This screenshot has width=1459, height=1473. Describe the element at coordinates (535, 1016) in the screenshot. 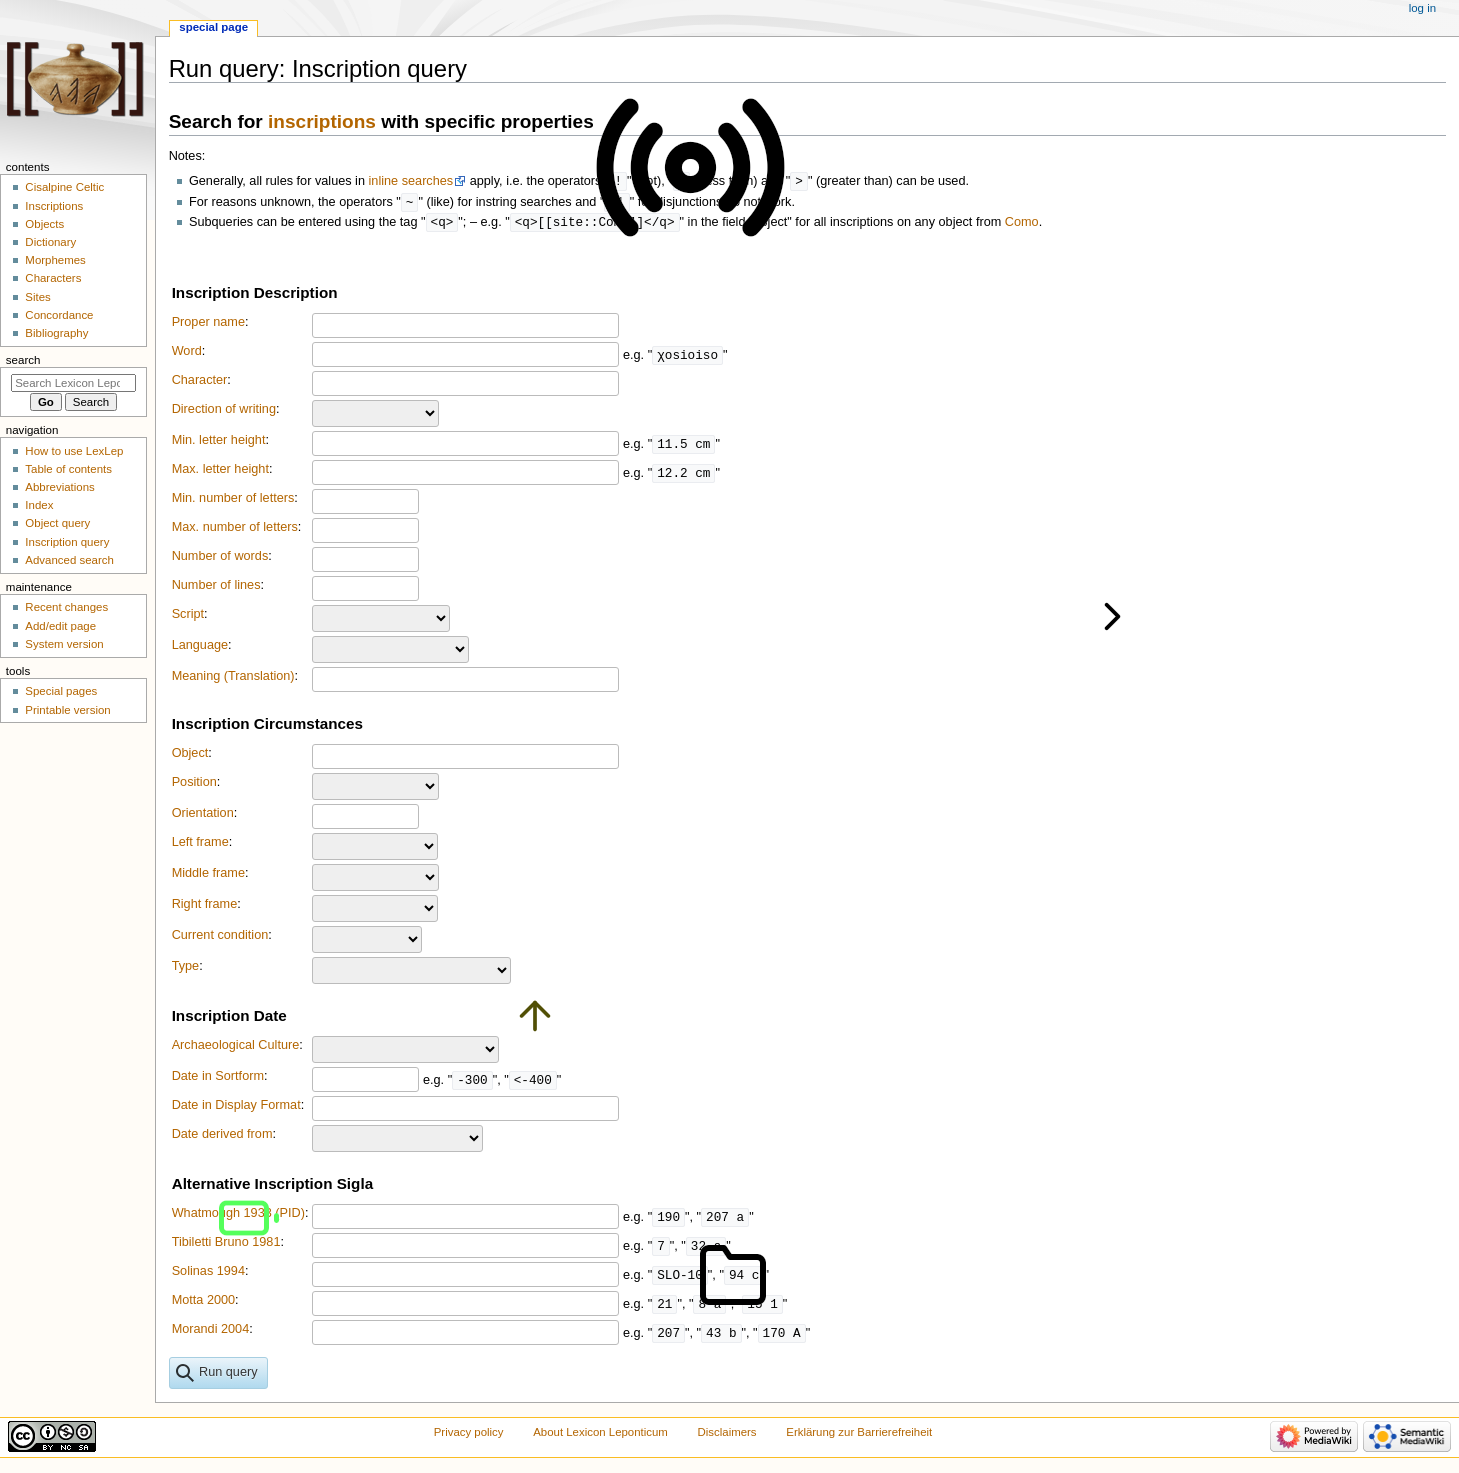

I see `move item up in a list` at that location.